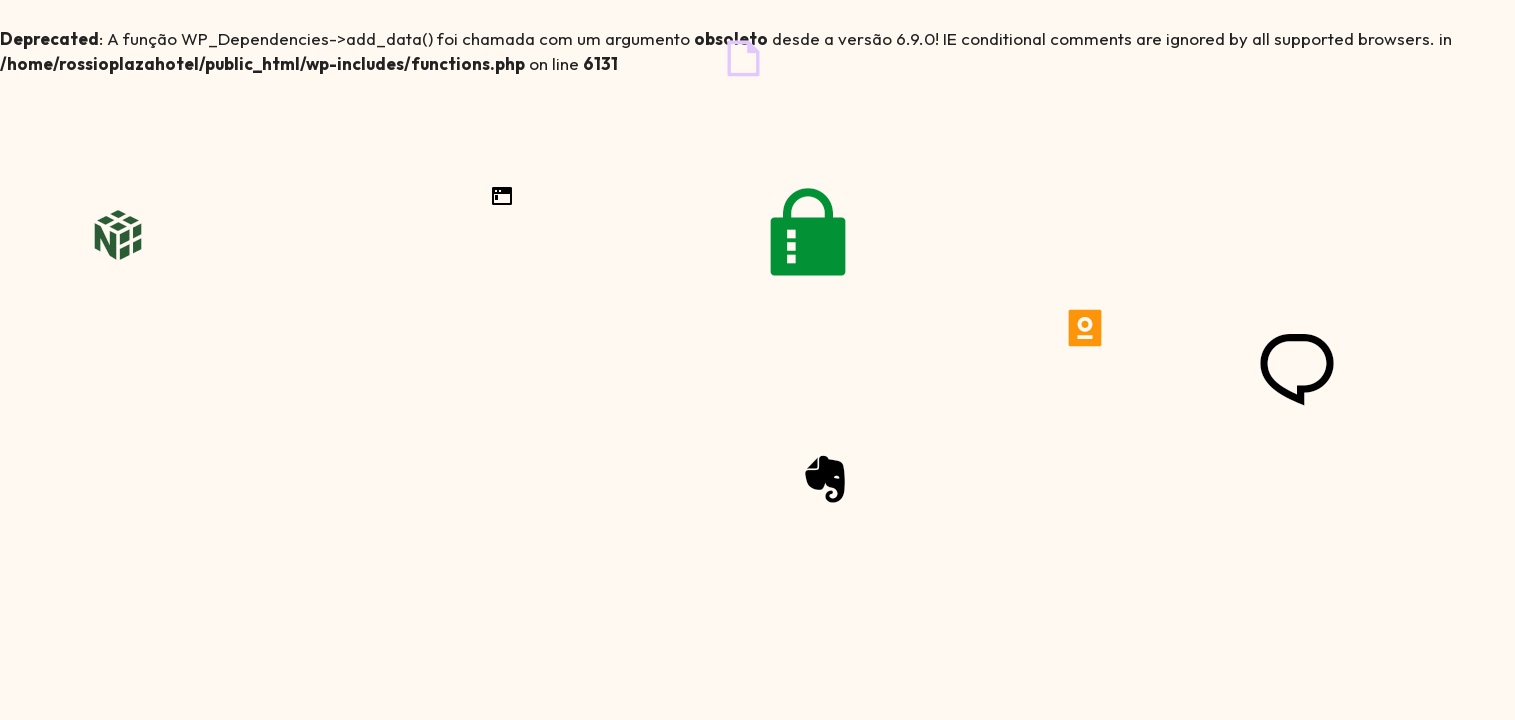 The height and width of the screenshot is (720, 1515). What do you see at coordinates (1085, 328) in the screenshot?
I see `view passport or travel document` at bounding box center [1085, 328].